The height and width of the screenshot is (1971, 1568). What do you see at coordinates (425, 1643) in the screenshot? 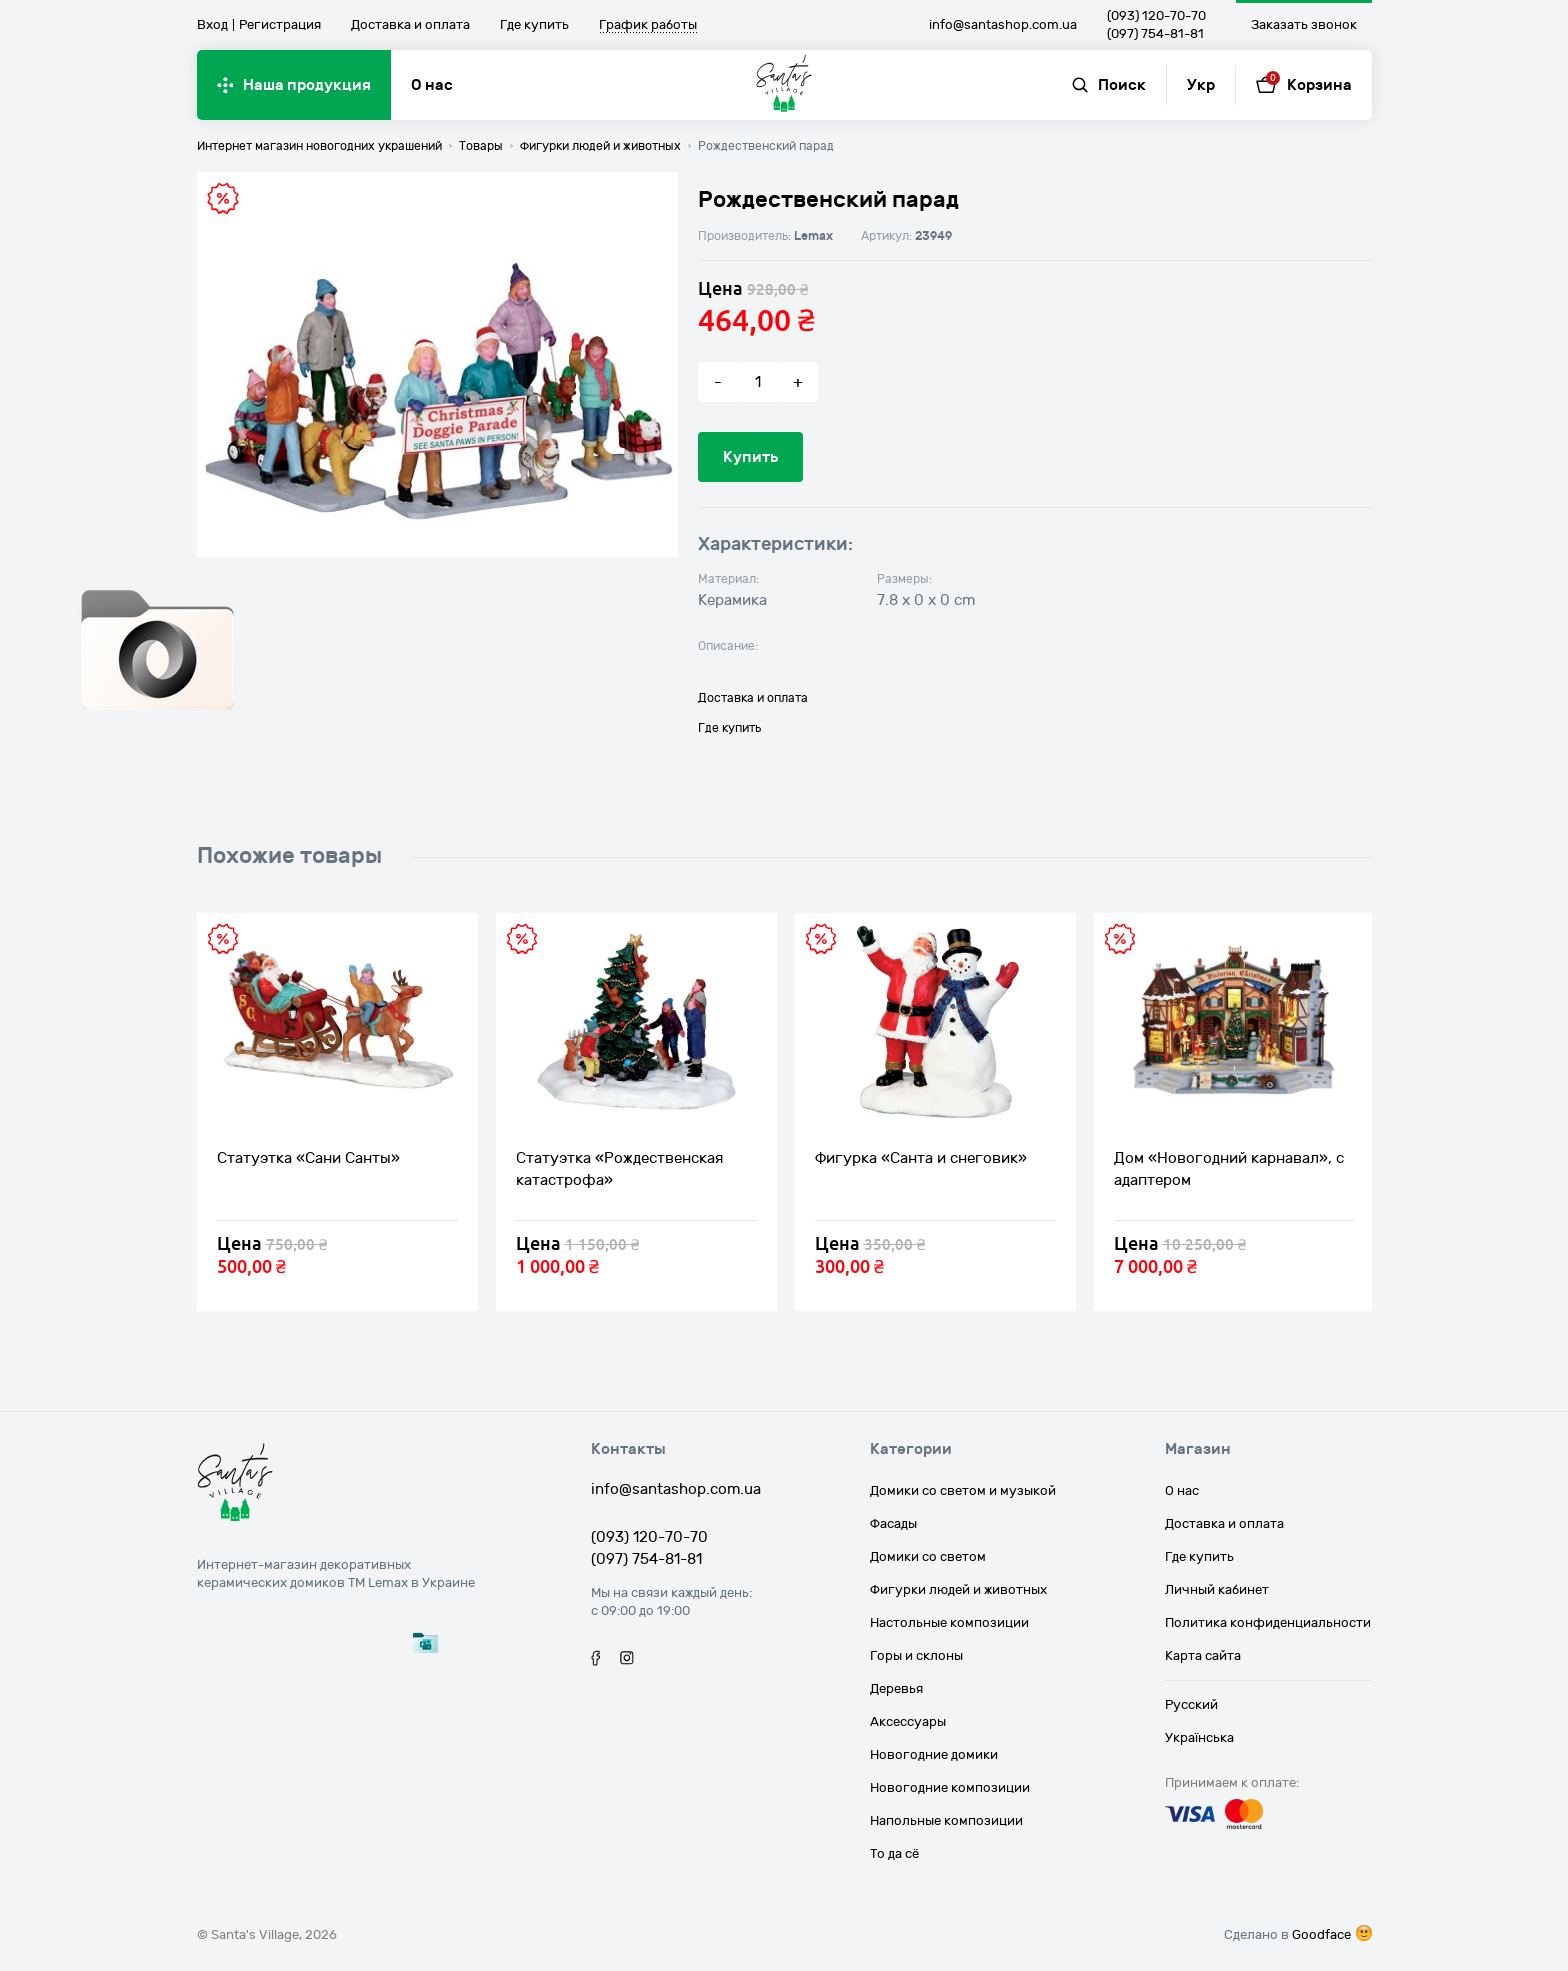
I see `folder containing Microsoft Forms files` at bounding box center [425, 1643].